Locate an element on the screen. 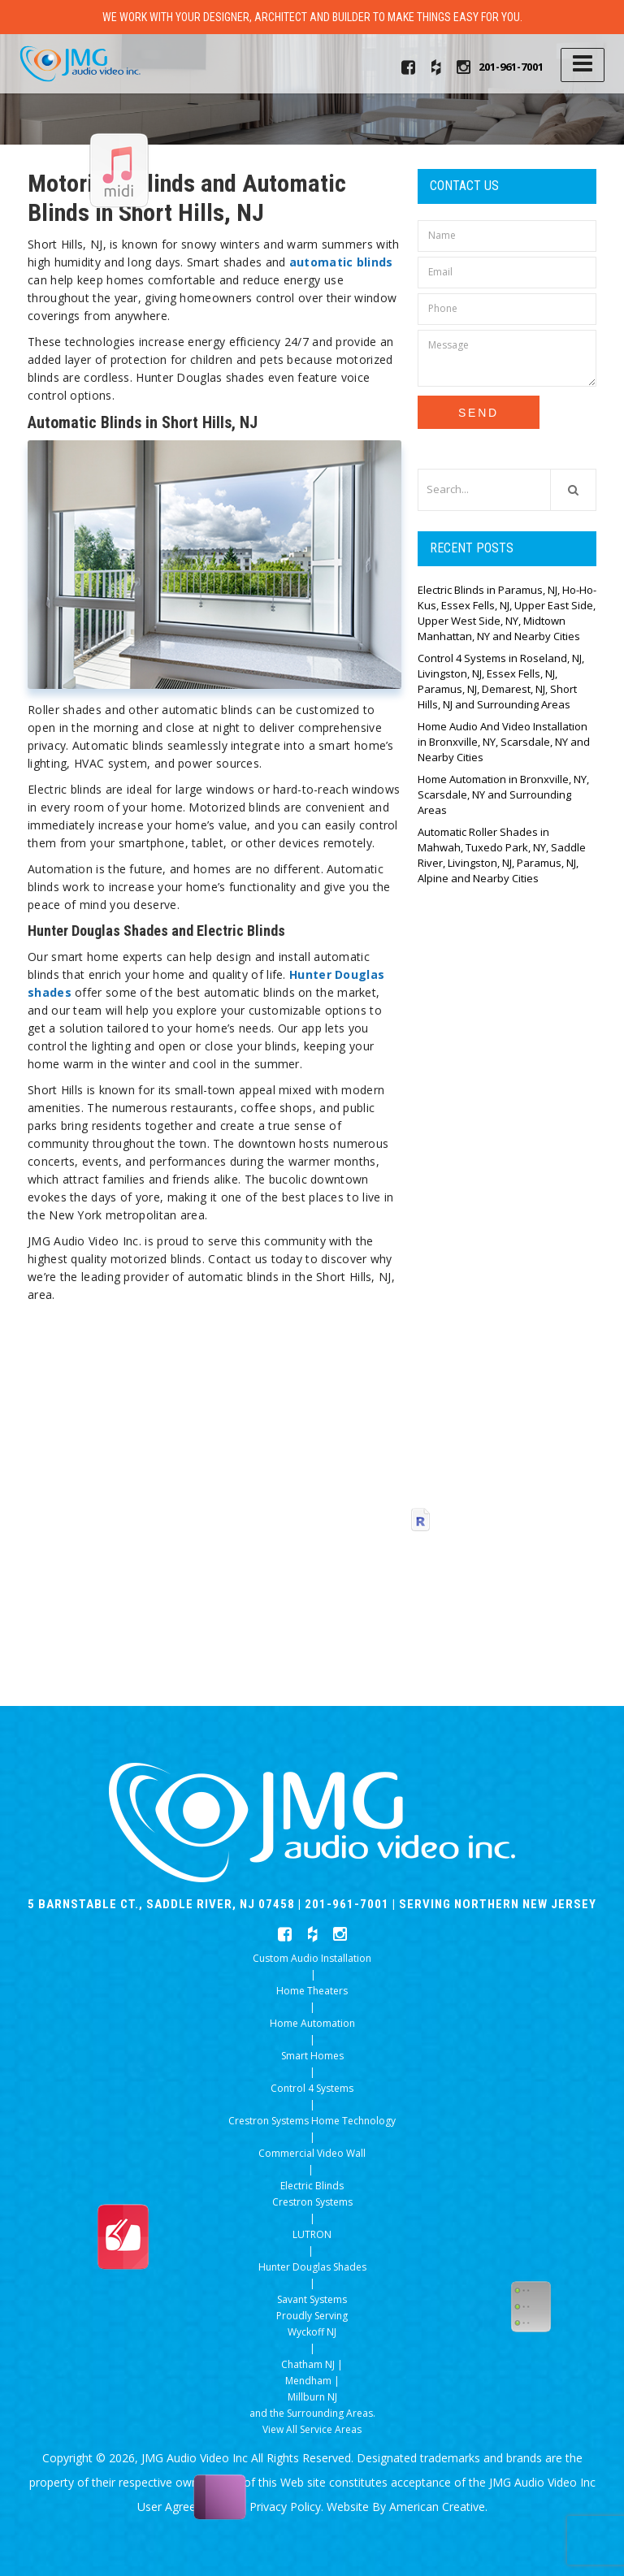 The image size is (624, 2576). a midi audio file is located at coordinates (119, 170).